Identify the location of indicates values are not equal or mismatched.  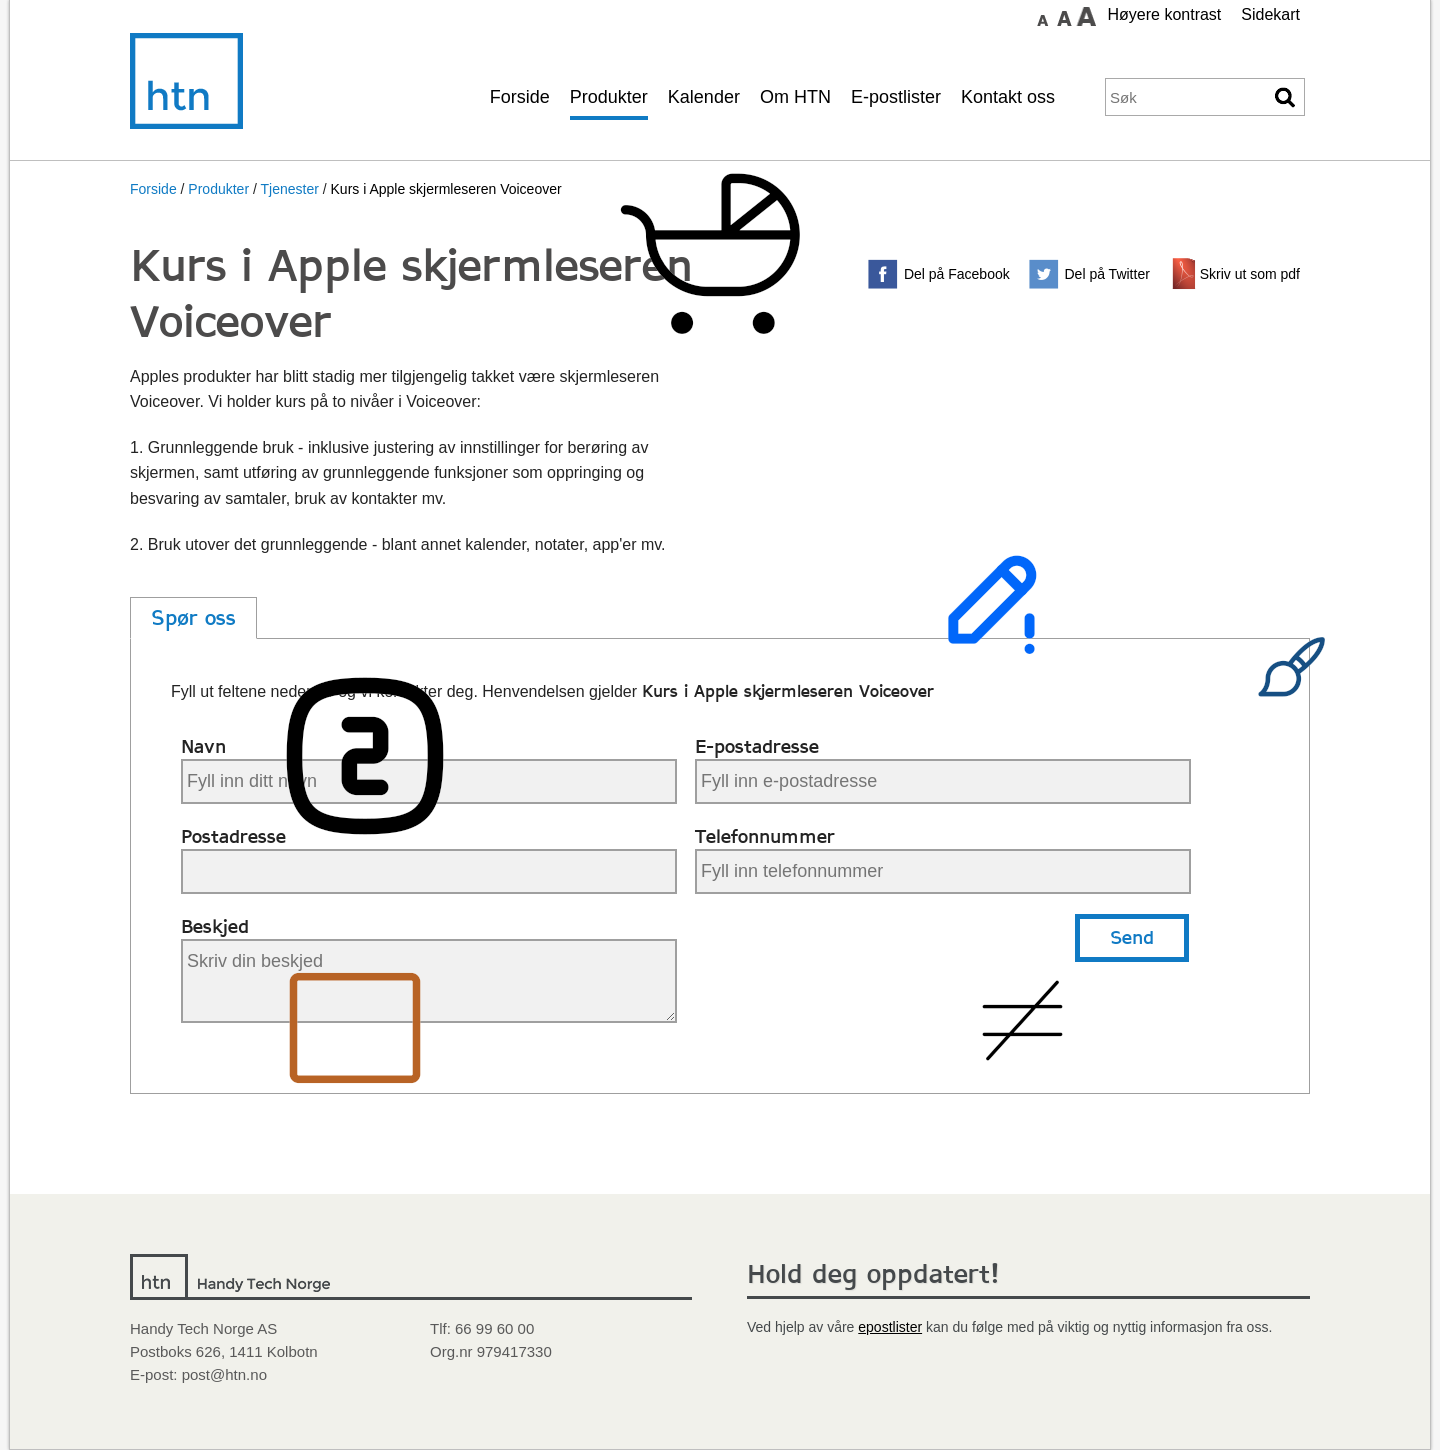
(1022, 1020).